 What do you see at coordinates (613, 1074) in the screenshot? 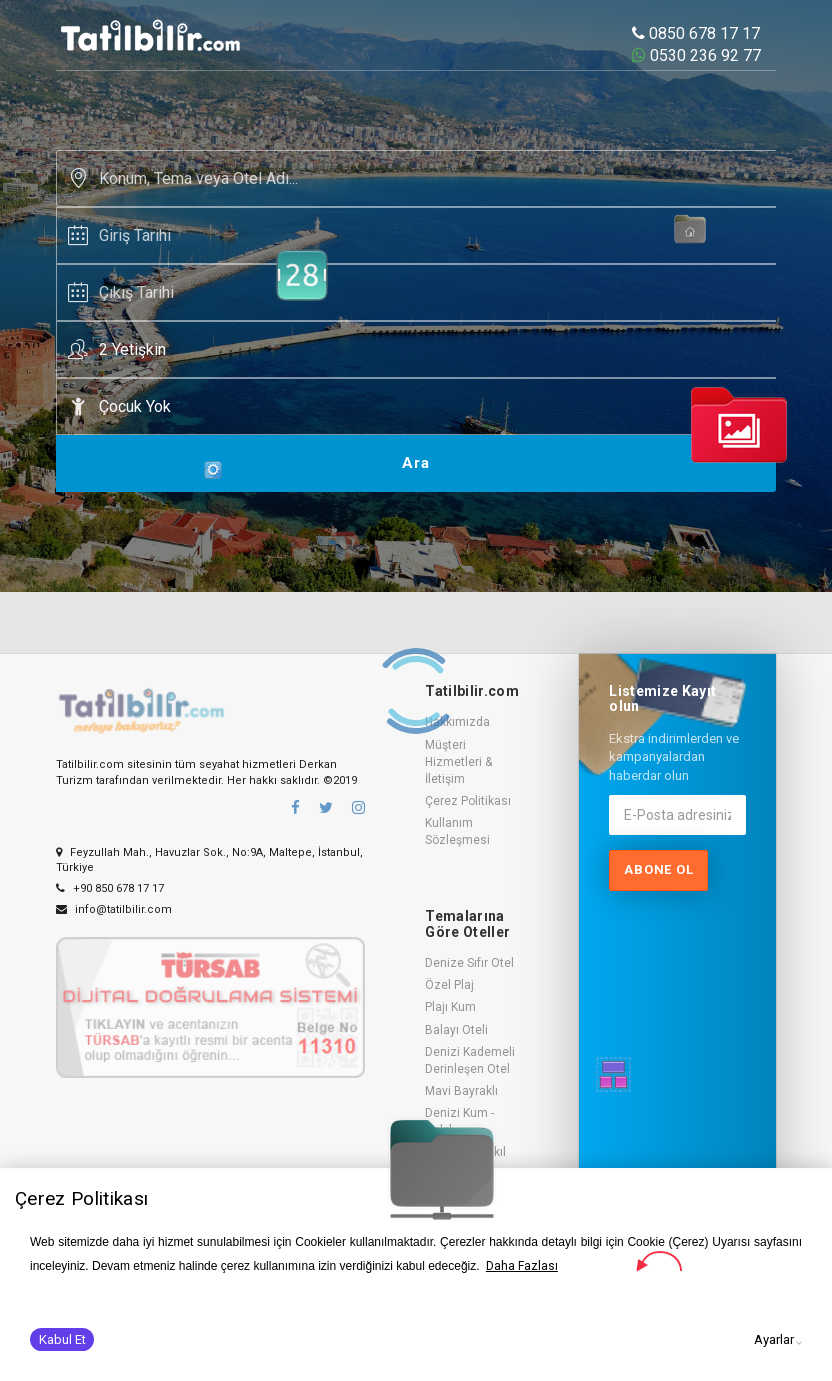
I see `select all items in the current view` at bounding box center [613, 1074].